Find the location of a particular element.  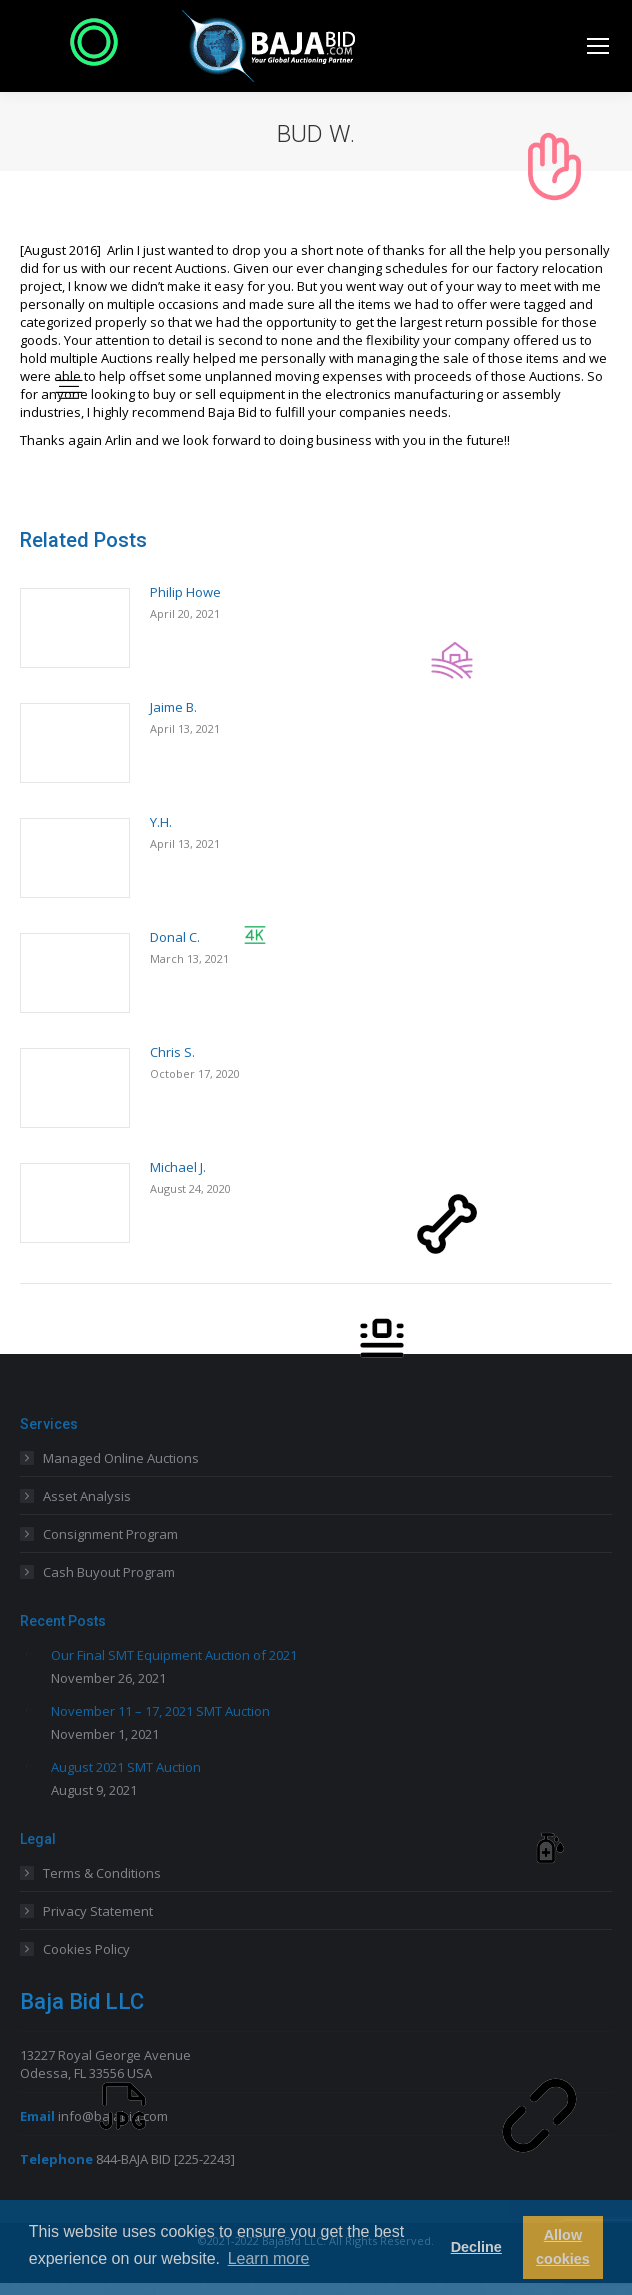

center align text is located at coordinates (69, 390).